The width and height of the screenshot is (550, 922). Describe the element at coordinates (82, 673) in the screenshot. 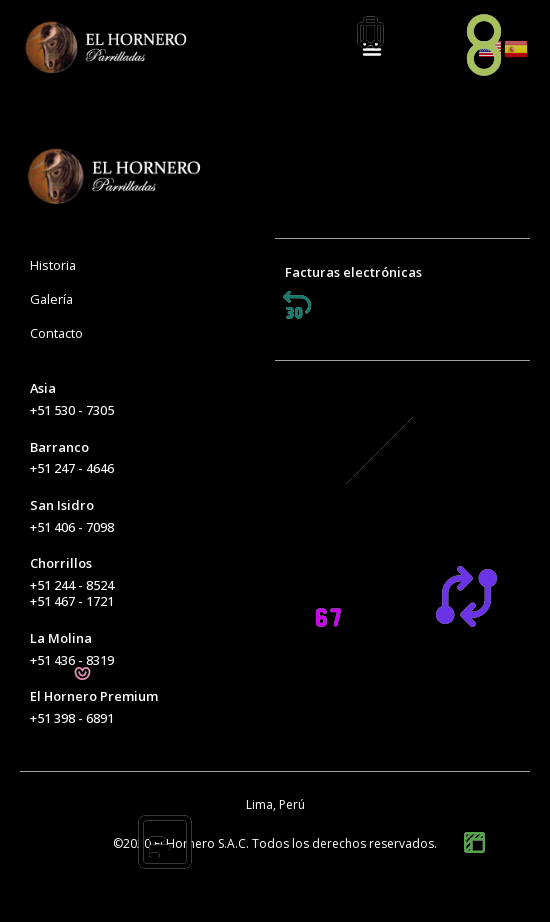

I see `open badoo dating app` at that location.